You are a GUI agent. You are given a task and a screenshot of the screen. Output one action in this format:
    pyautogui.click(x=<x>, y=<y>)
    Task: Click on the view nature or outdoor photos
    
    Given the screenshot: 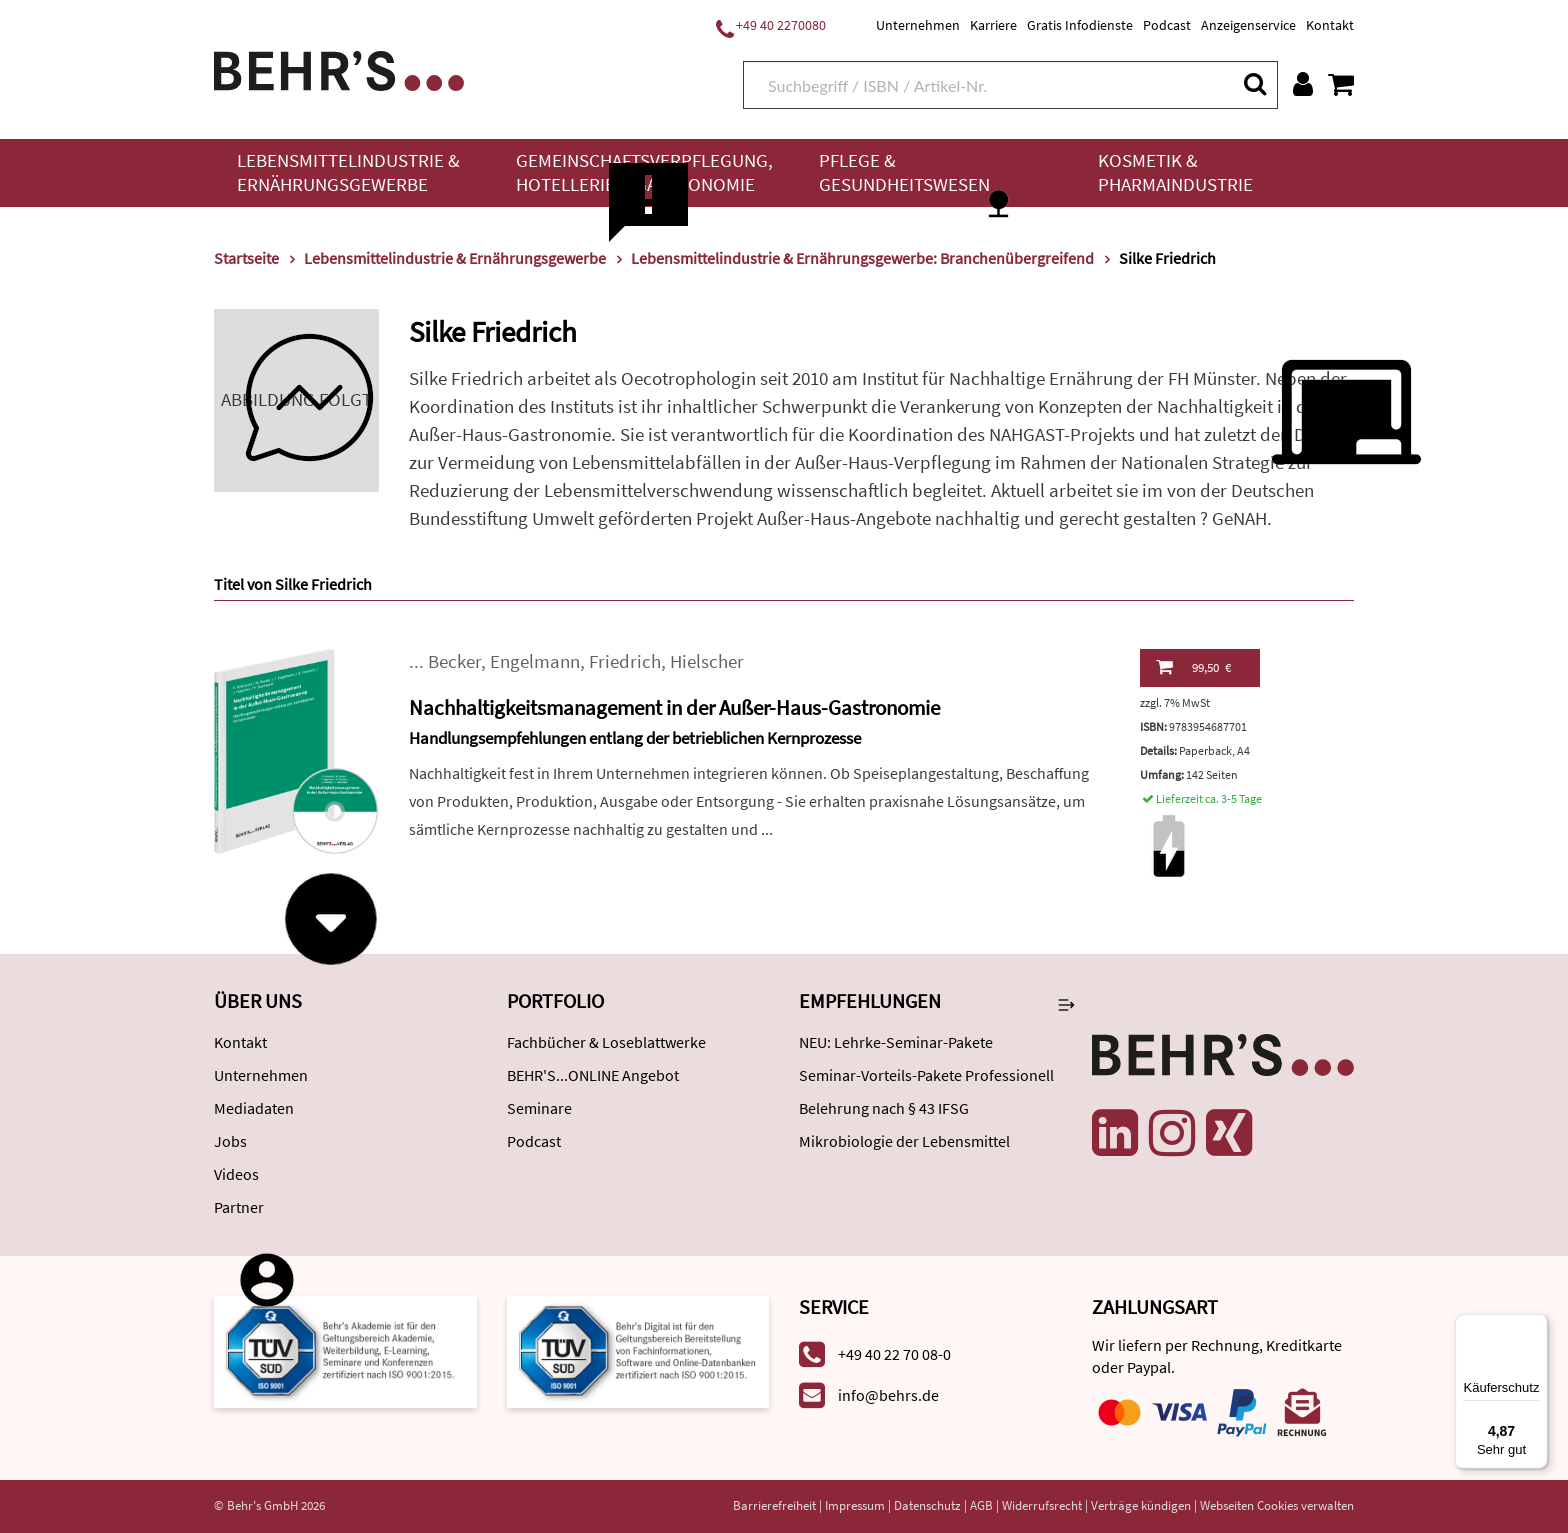 What is the action you would take?
    pyautogui.click(x=998, y=203)
    